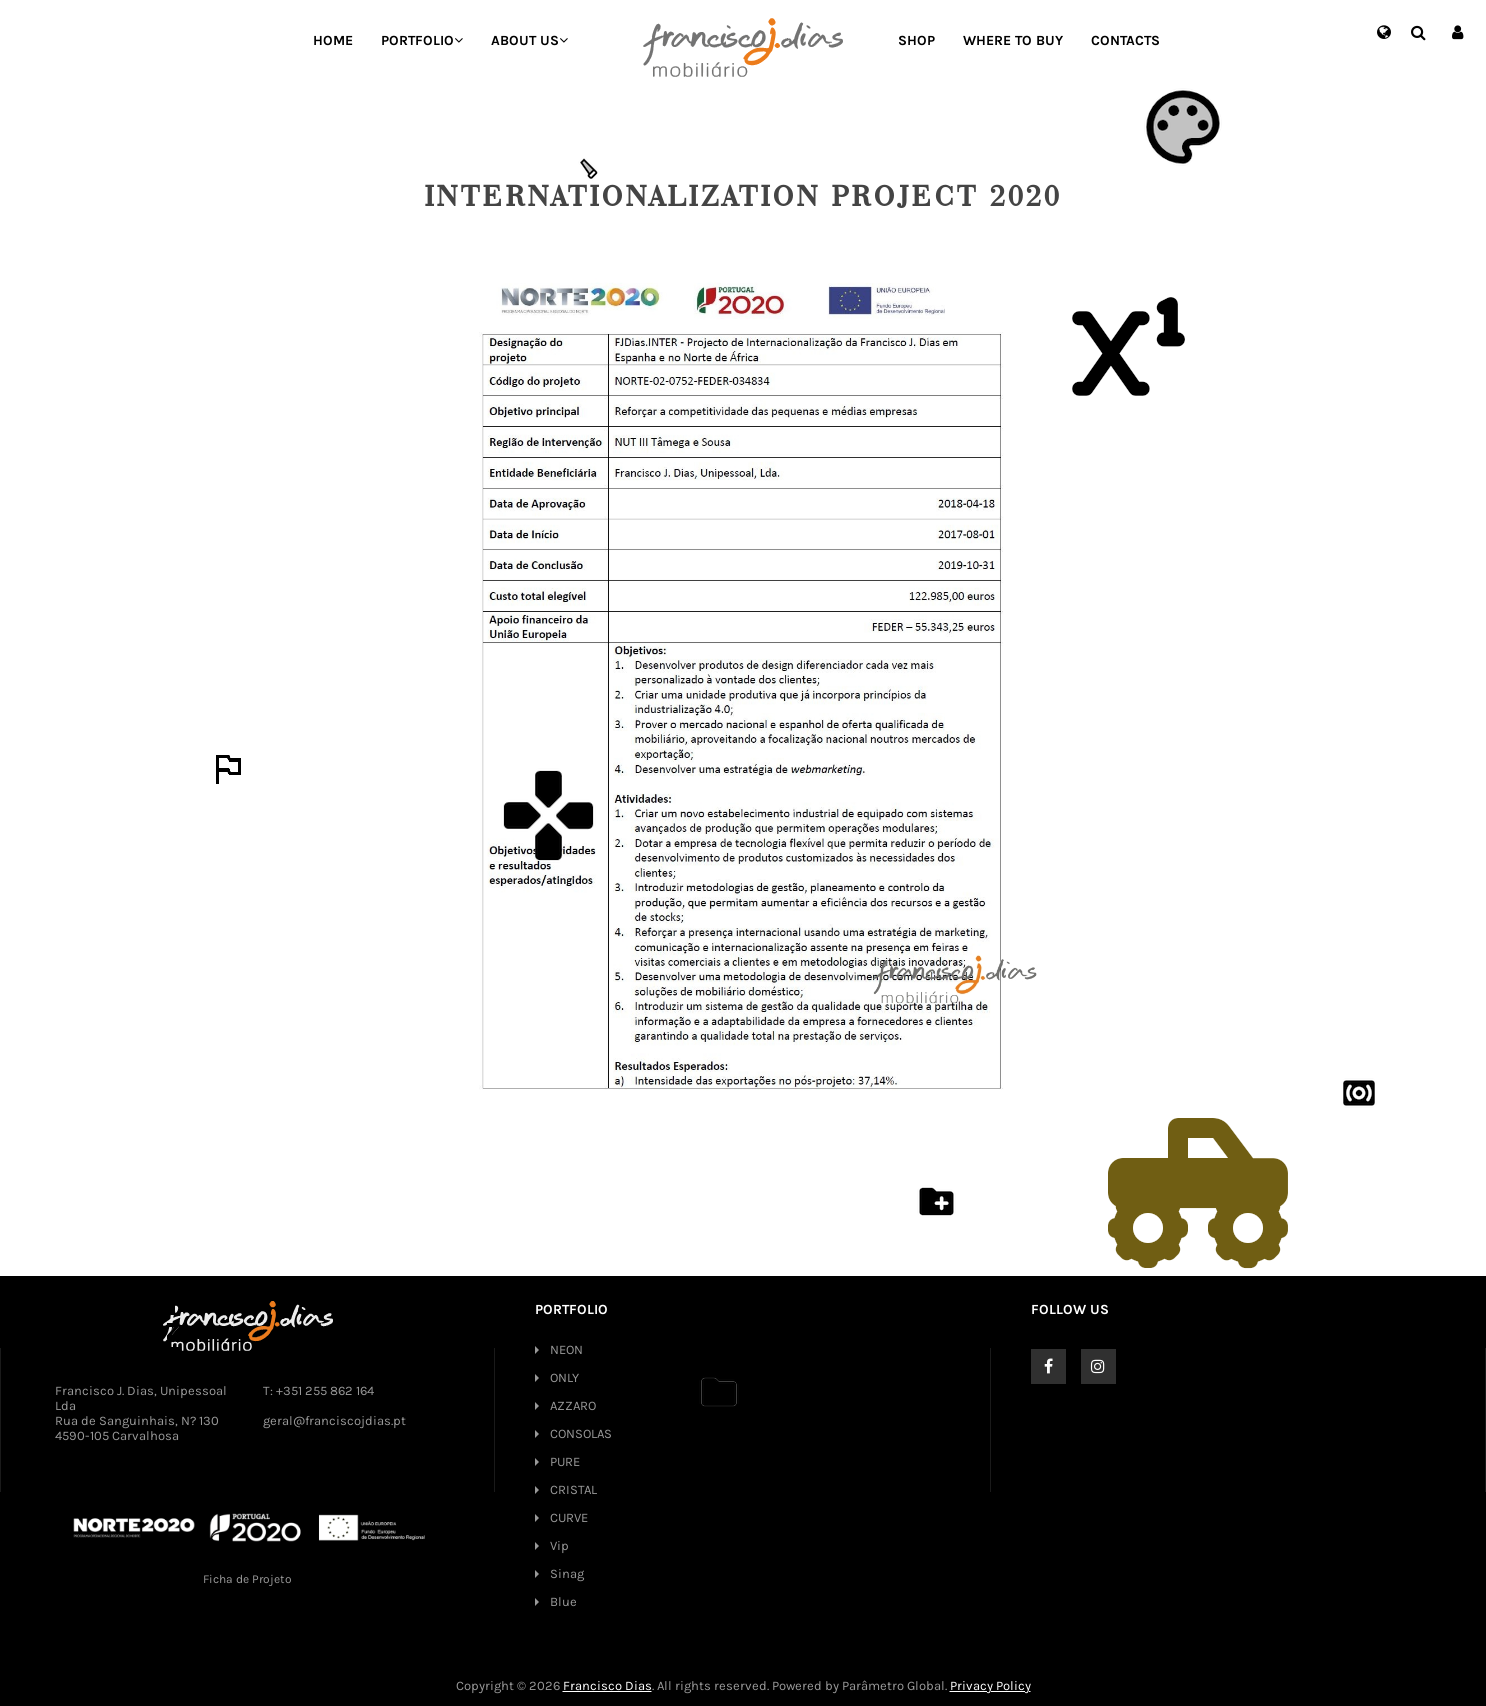 The height and width of the screenshot is (1706, 1486). What do you see at coordinates (207, 1331) in the screenshot?
I see `create a numbered list` at bounding box center [207, 1331].